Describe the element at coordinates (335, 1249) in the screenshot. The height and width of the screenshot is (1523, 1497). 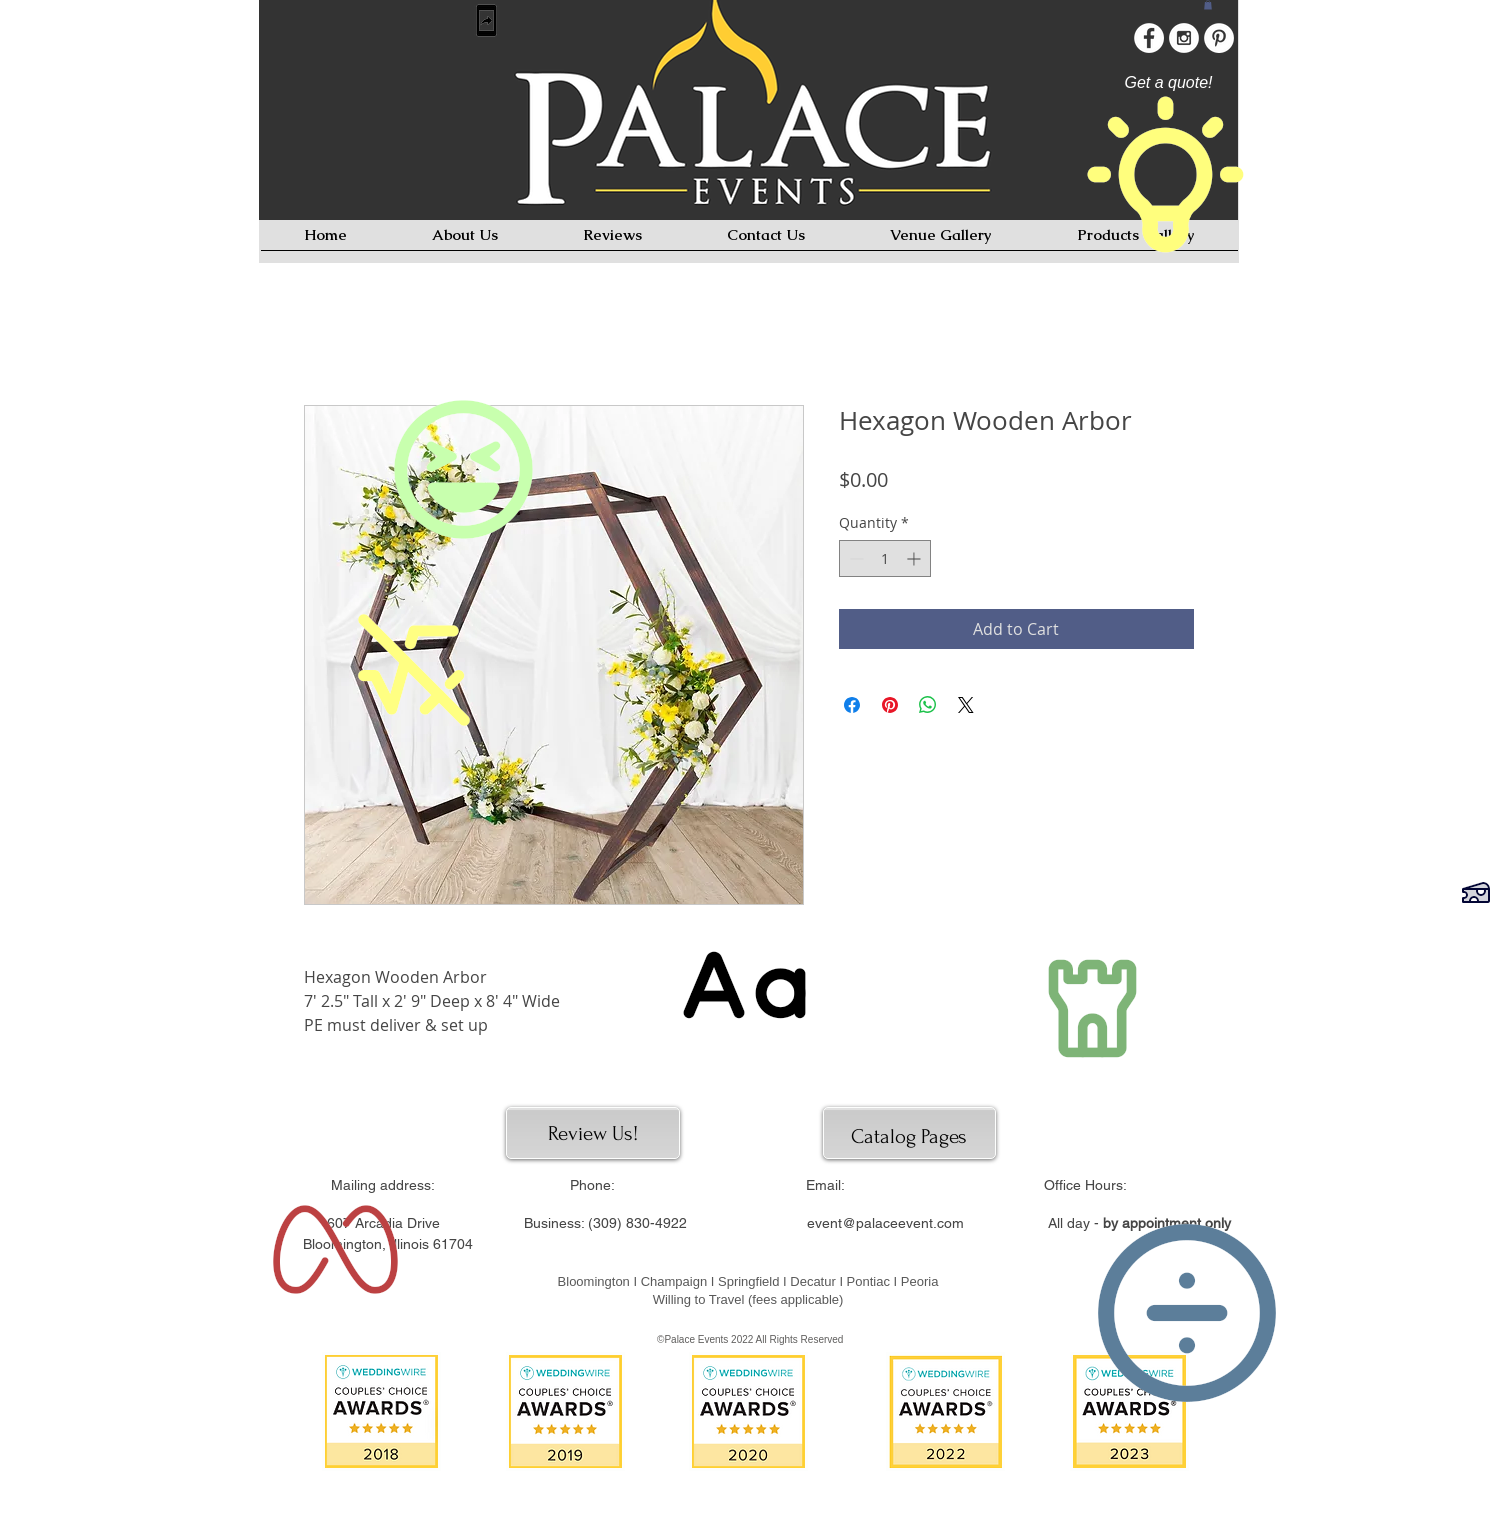
I see `meta company logo` at that location.